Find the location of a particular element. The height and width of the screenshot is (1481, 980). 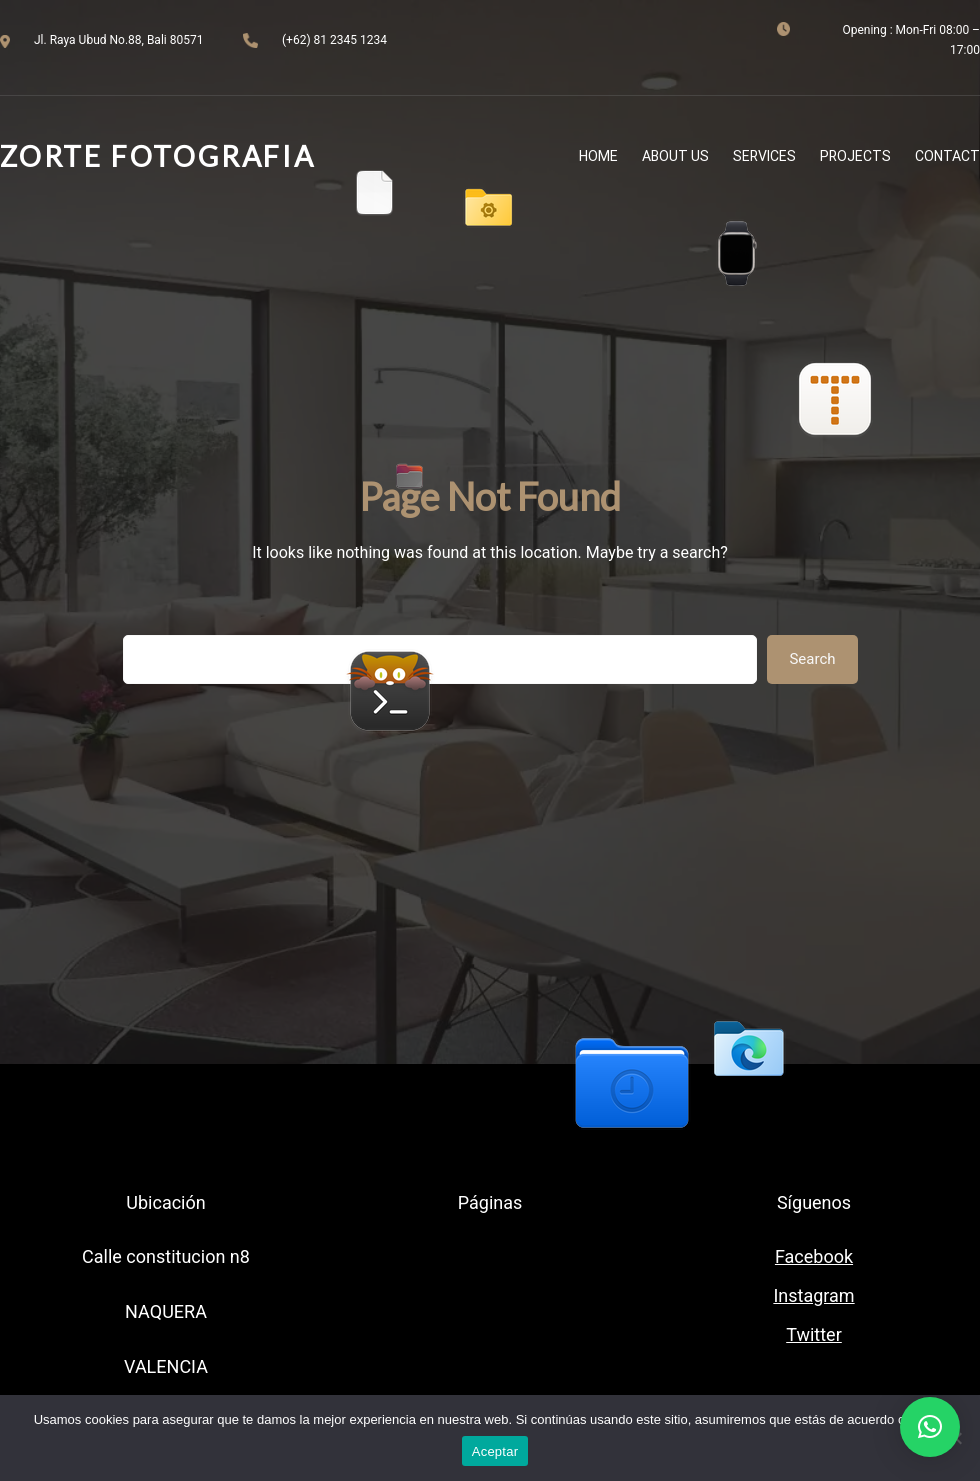

open folder settings or configuration options is located at coordinates (488, 208).